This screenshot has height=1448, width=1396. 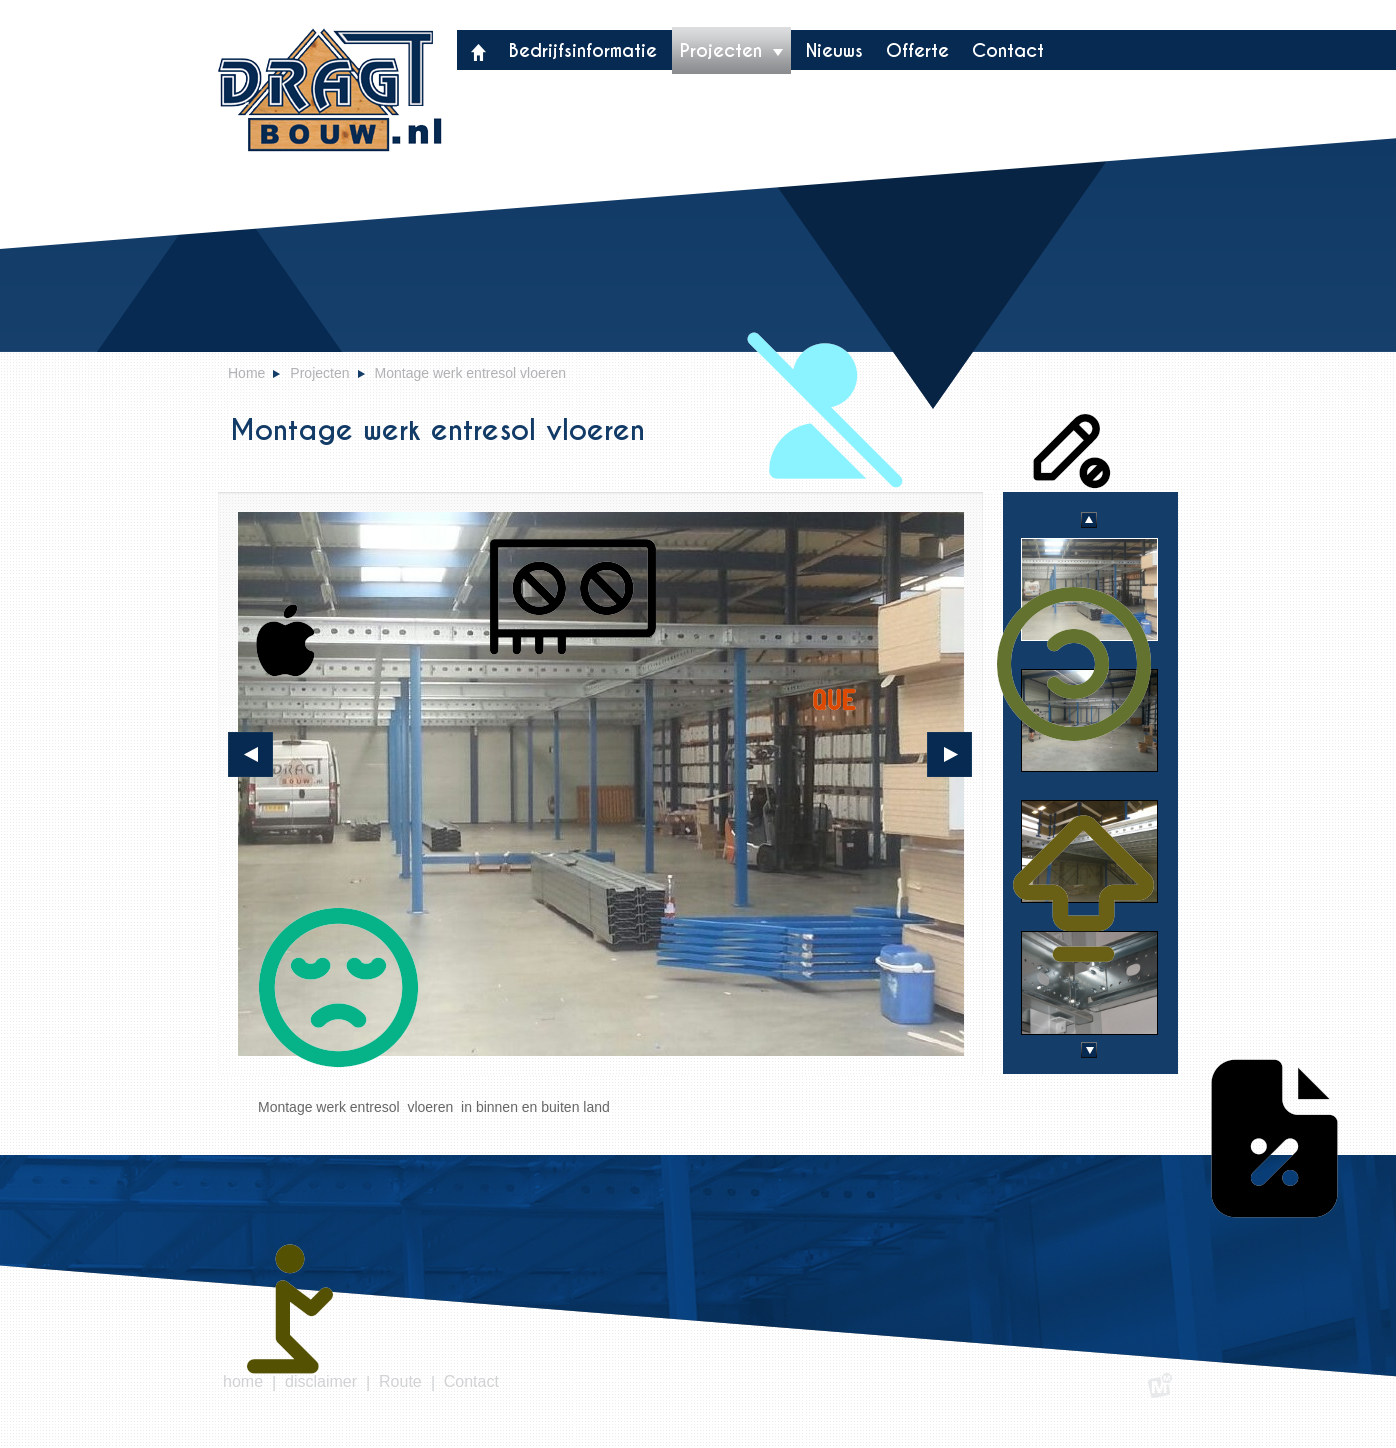 I want to click on cancel editing mode, so click(x=1068, y=446).